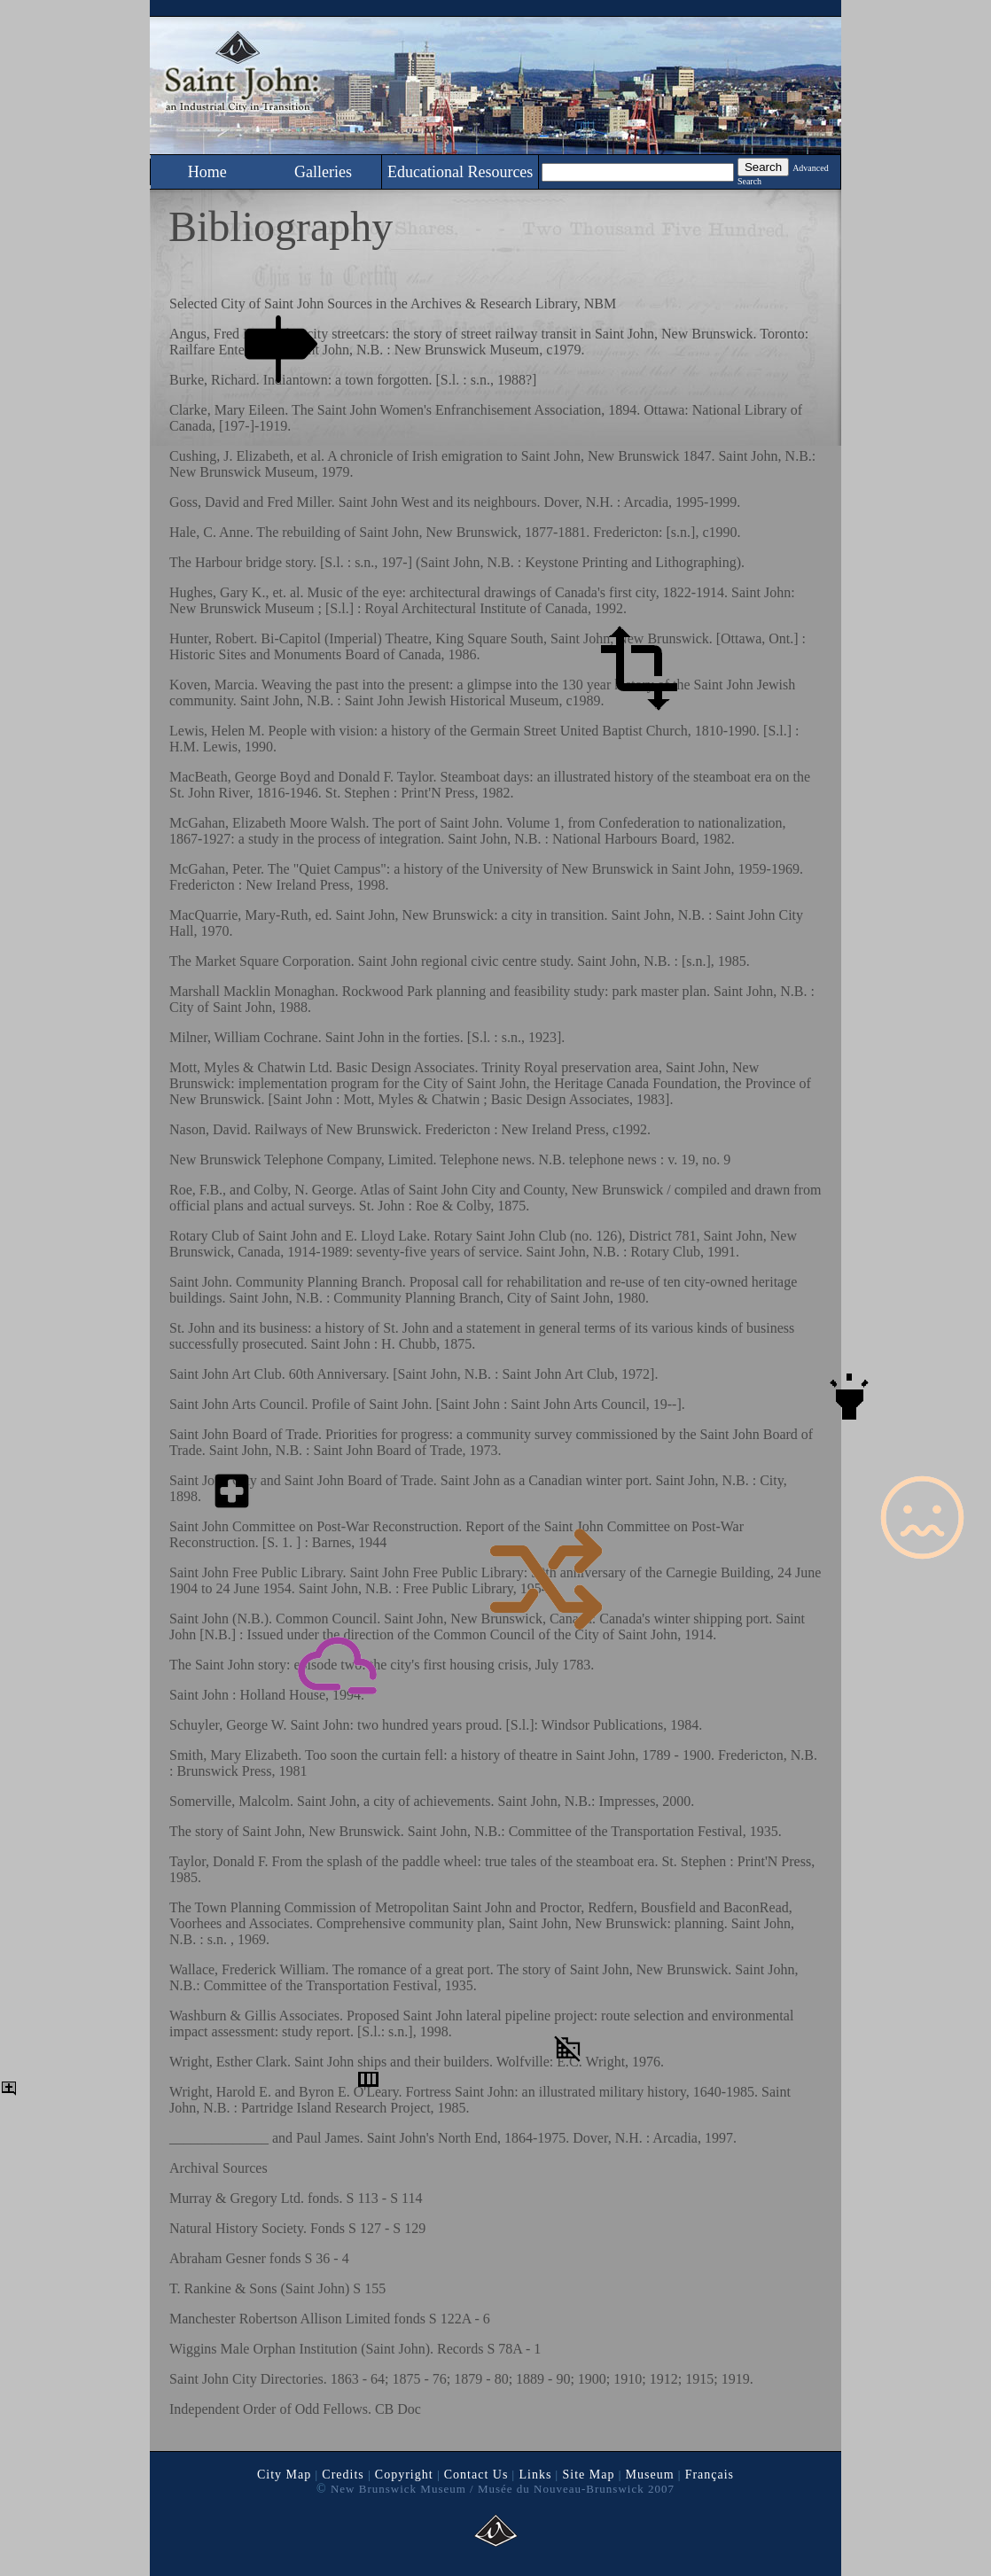 This screenshot has height=2576, width=991. Describe the element at coordinates (922, 1517) in the screenshot. I see `indicates a nervous or anxious status` at that location.